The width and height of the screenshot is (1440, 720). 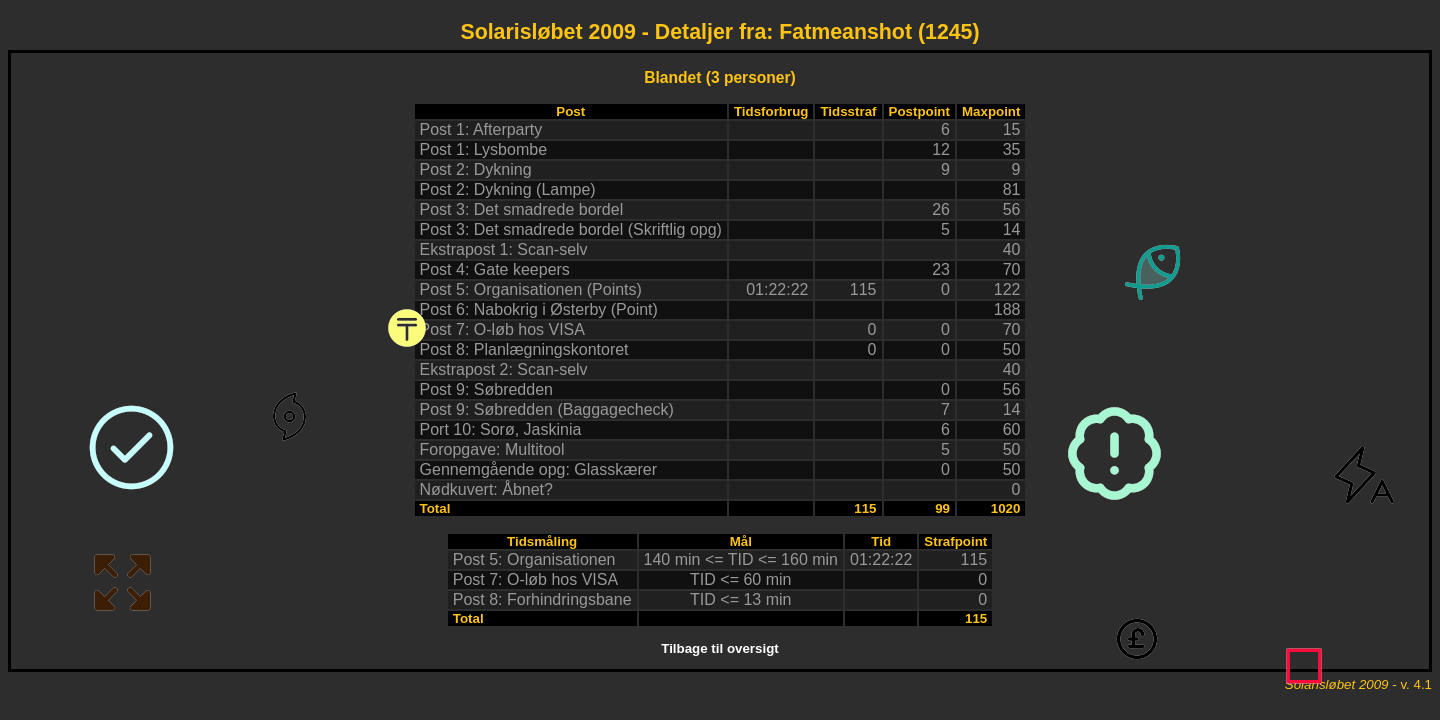 I want to click on indicates kazakhstani tenge currency, so click(x=407, y=328).